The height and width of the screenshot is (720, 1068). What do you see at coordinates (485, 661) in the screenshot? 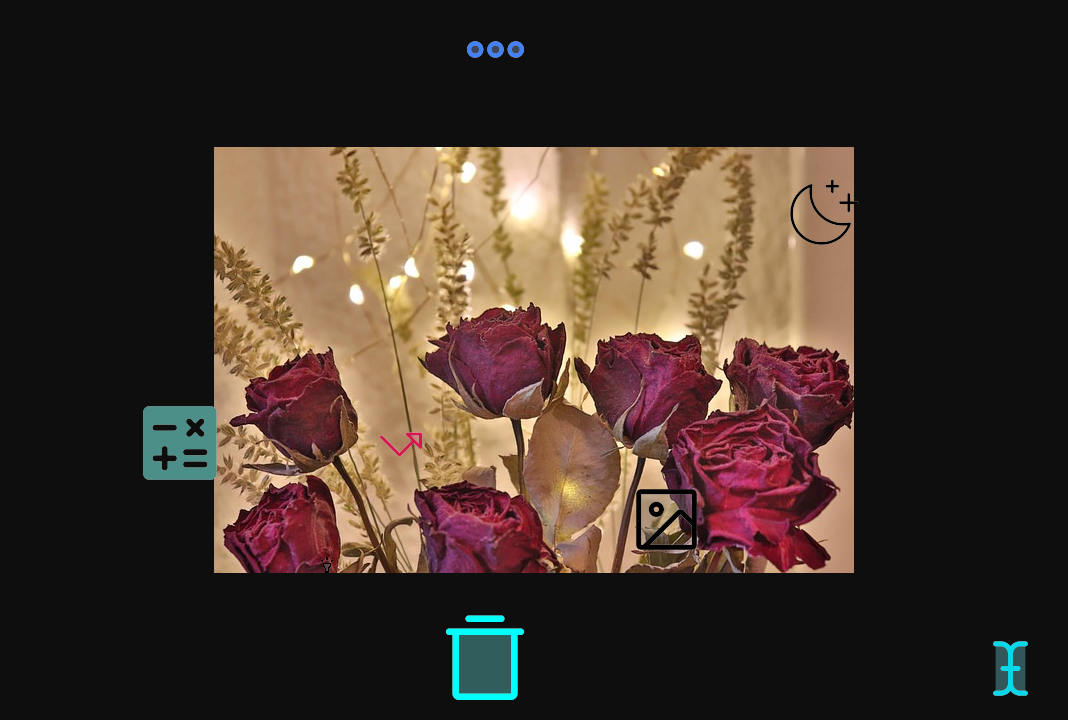
I see `delete selected item` at bounding box center [485, 661].